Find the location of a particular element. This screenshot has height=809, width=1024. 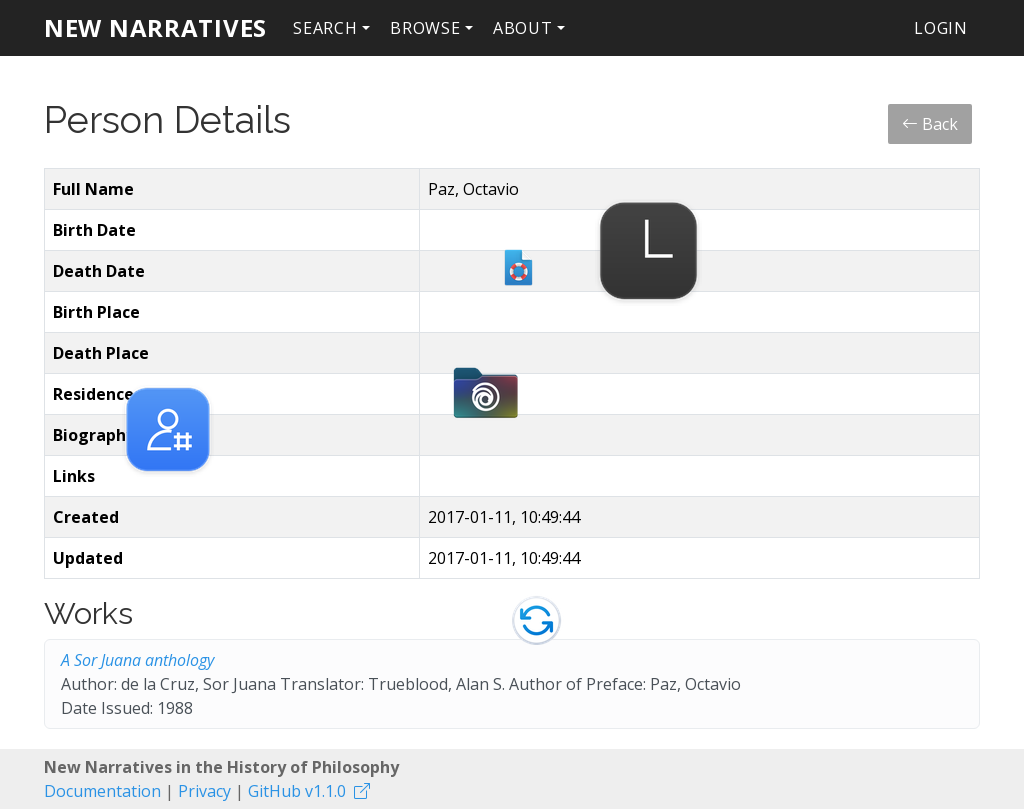

a compiled html help file (.chm) is located at coordinates (518, 267).